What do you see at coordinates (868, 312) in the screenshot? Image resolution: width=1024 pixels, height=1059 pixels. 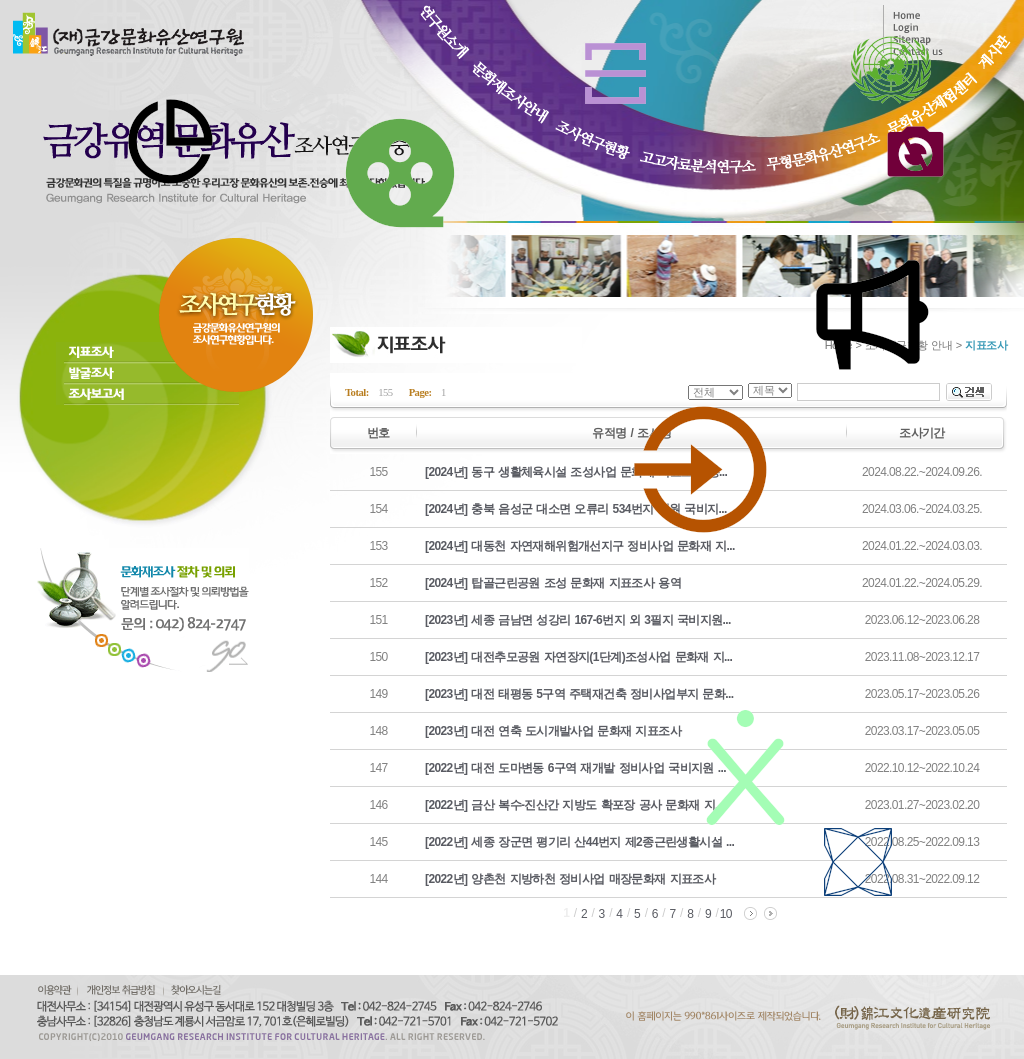 I see `make an announcement or broadcast` at bounding box center [868, 312].